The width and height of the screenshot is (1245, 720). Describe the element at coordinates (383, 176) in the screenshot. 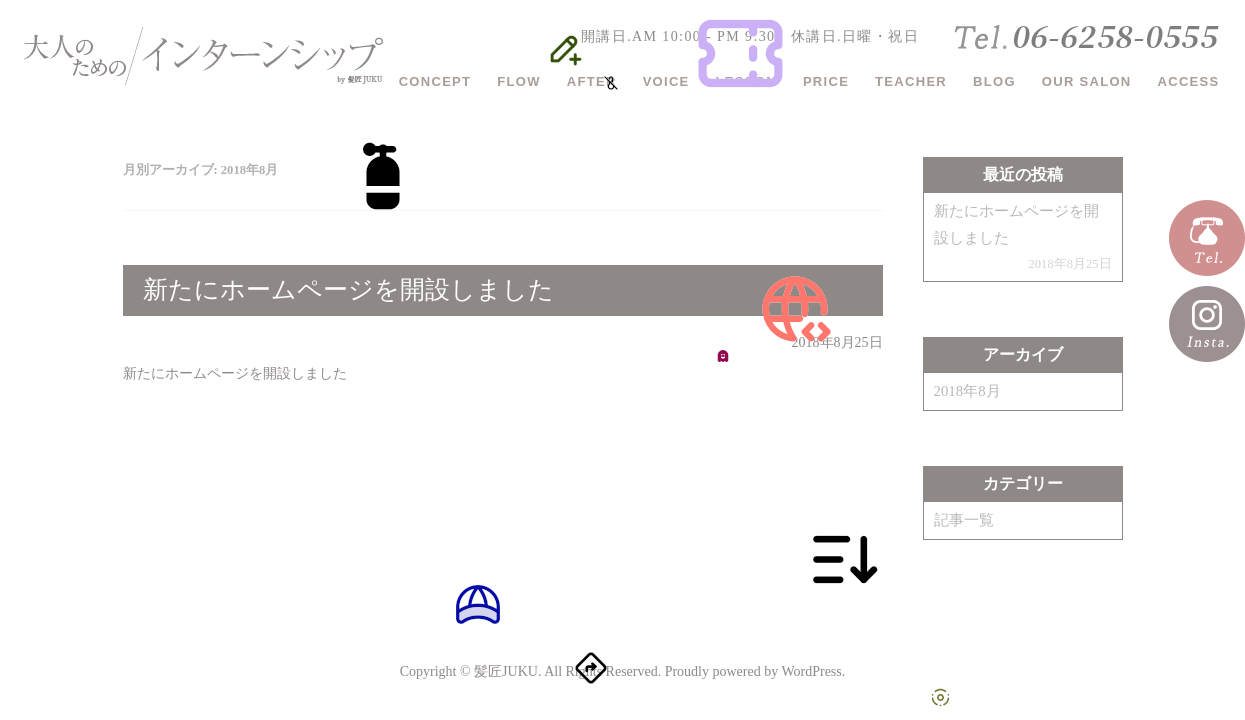

I see `access scuba diving equipment or gear` at that location.